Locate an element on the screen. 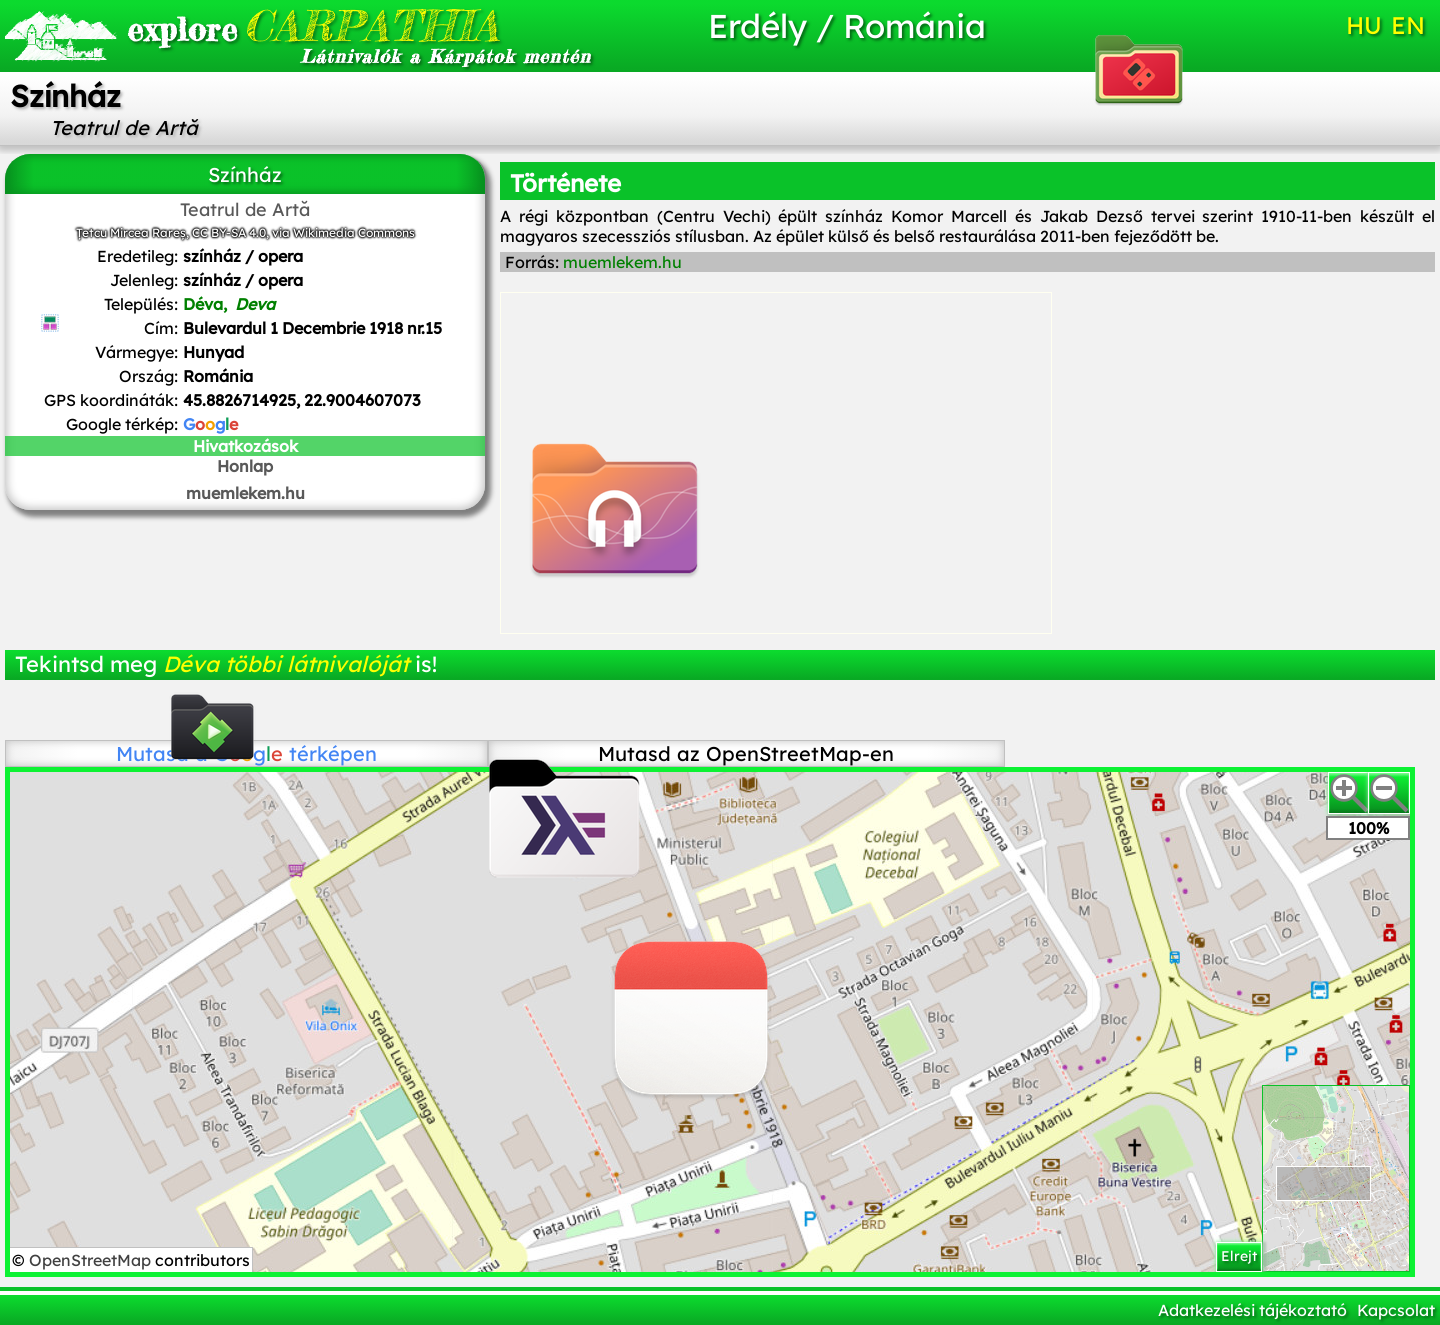 The width and height of the screenshot is (1440, 1325). select all items in the current view is located at coordinates (50, 323).